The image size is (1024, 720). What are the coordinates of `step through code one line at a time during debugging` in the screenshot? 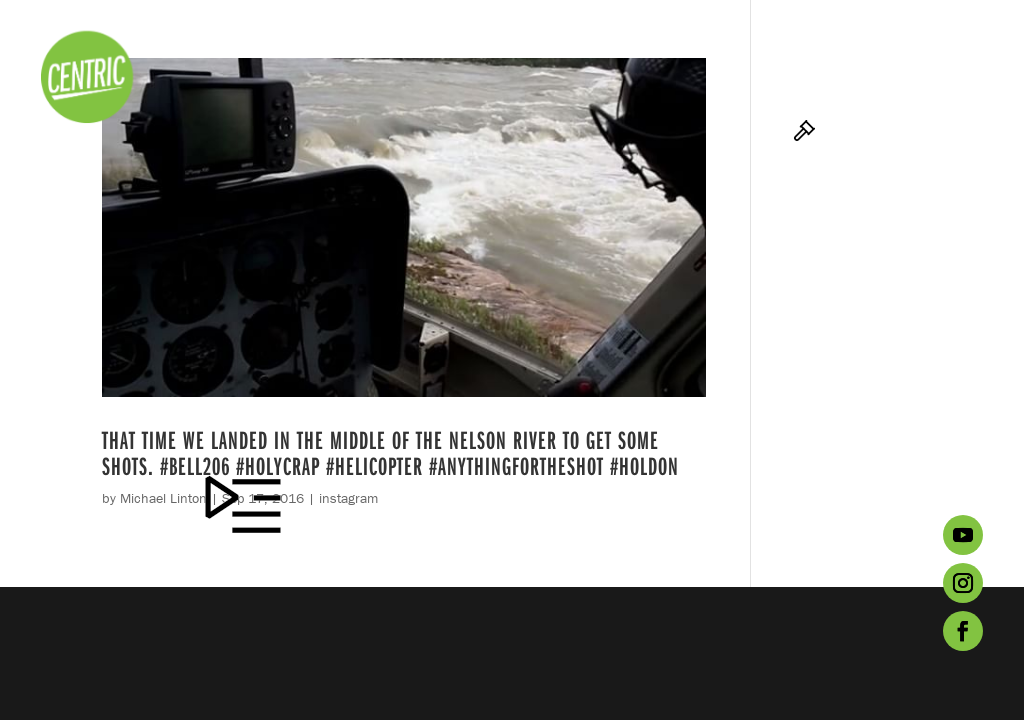 It's located at (243, 506).